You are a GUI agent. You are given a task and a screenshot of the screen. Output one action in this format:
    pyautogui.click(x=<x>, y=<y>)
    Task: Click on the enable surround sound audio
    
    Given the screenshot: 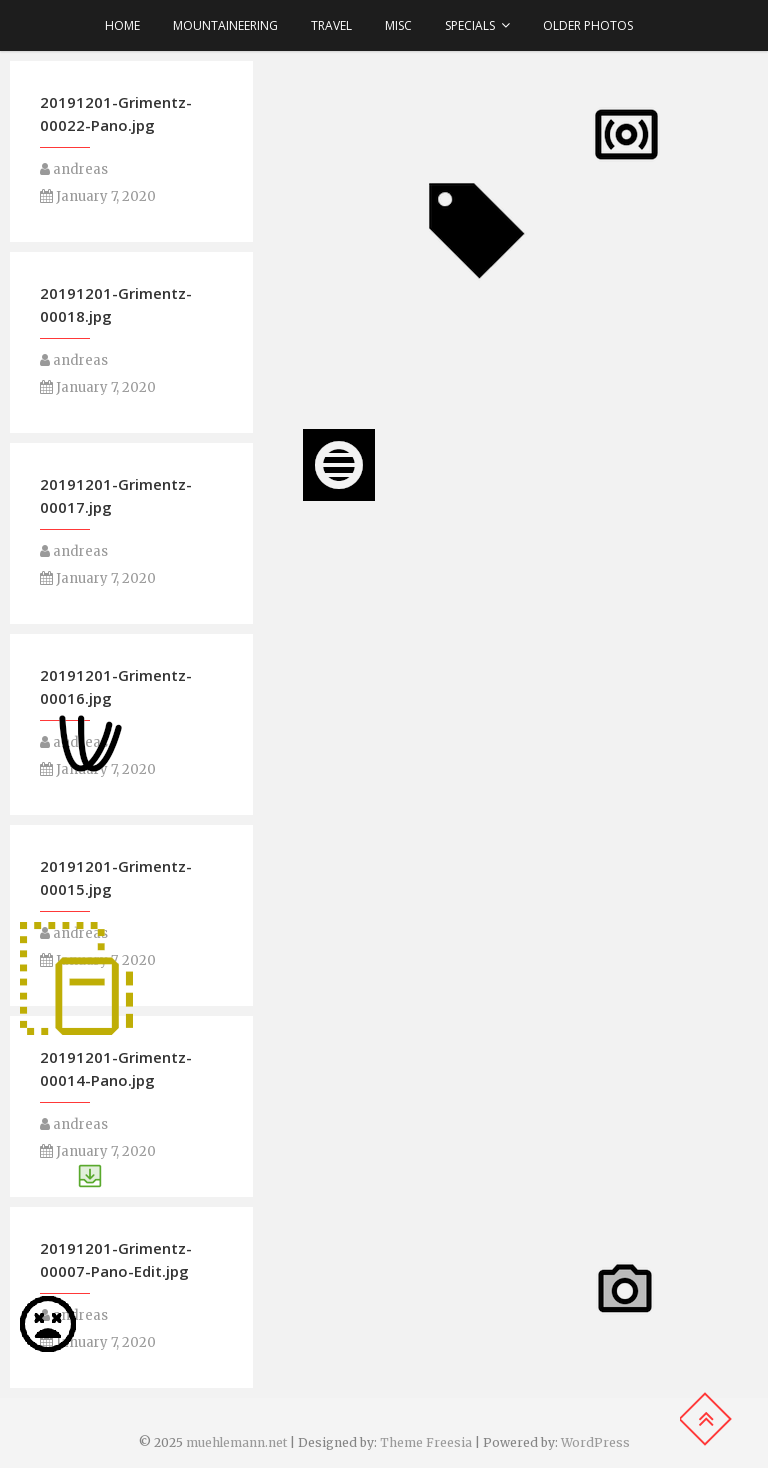 What is the action you would take?
    pyautogui.click(x=626, y=134)
    